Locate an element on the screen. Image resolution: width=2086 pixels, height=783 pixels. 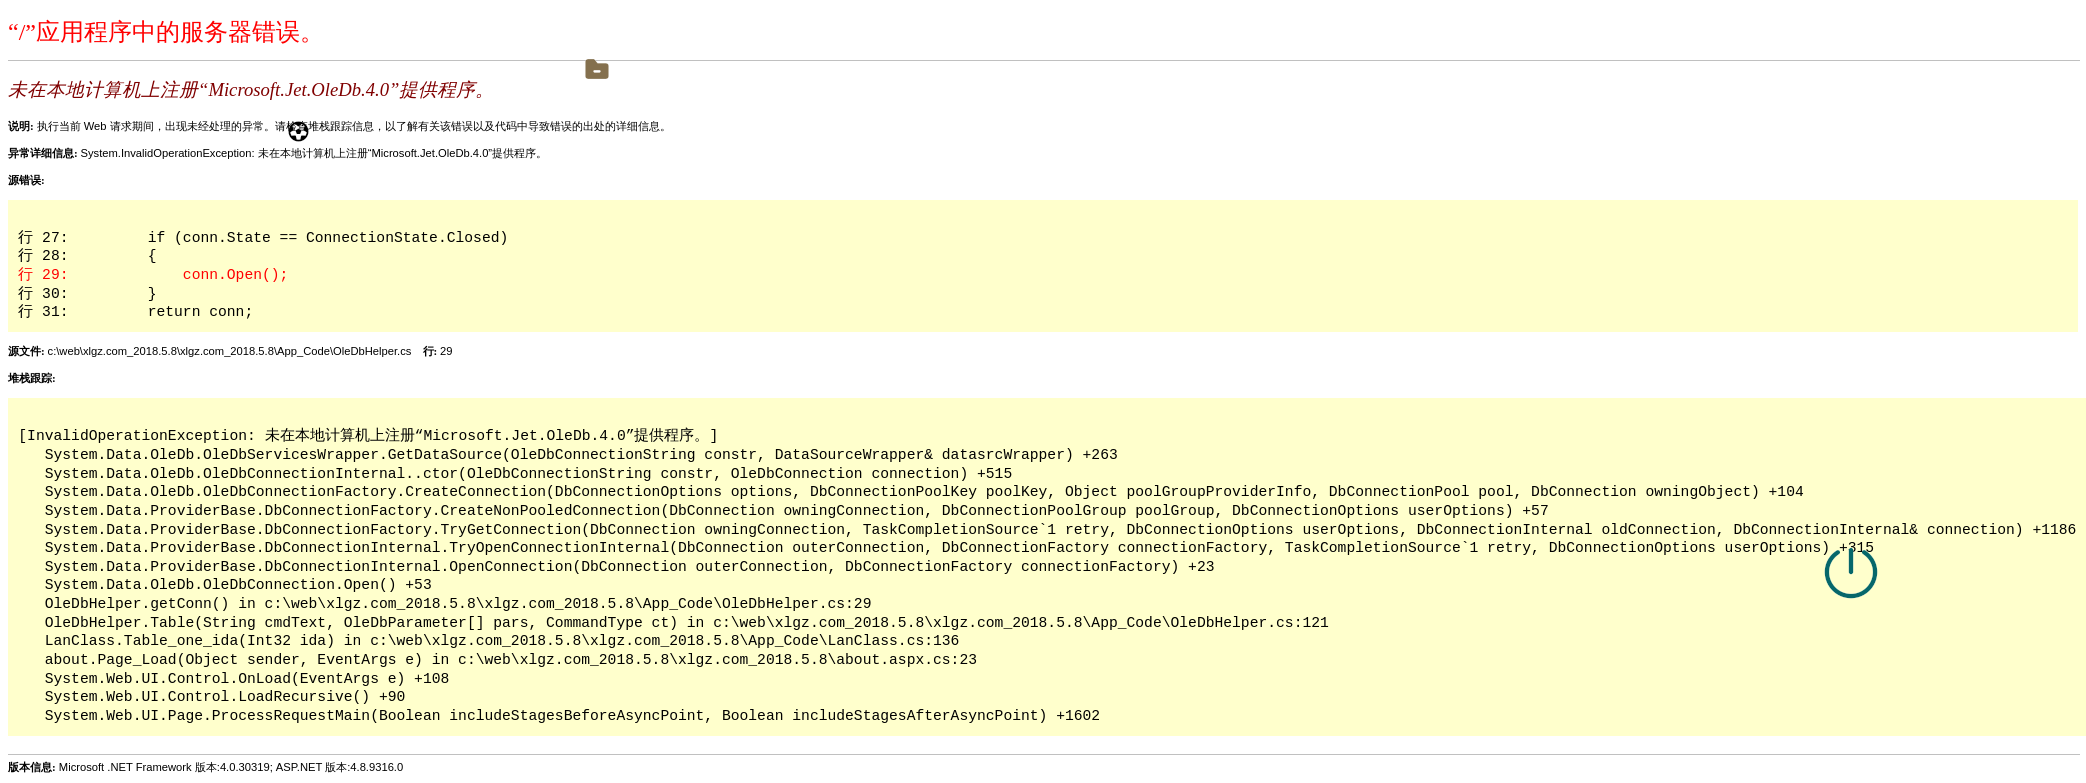
access sports or football-related content is located at coordinates (298, 131).